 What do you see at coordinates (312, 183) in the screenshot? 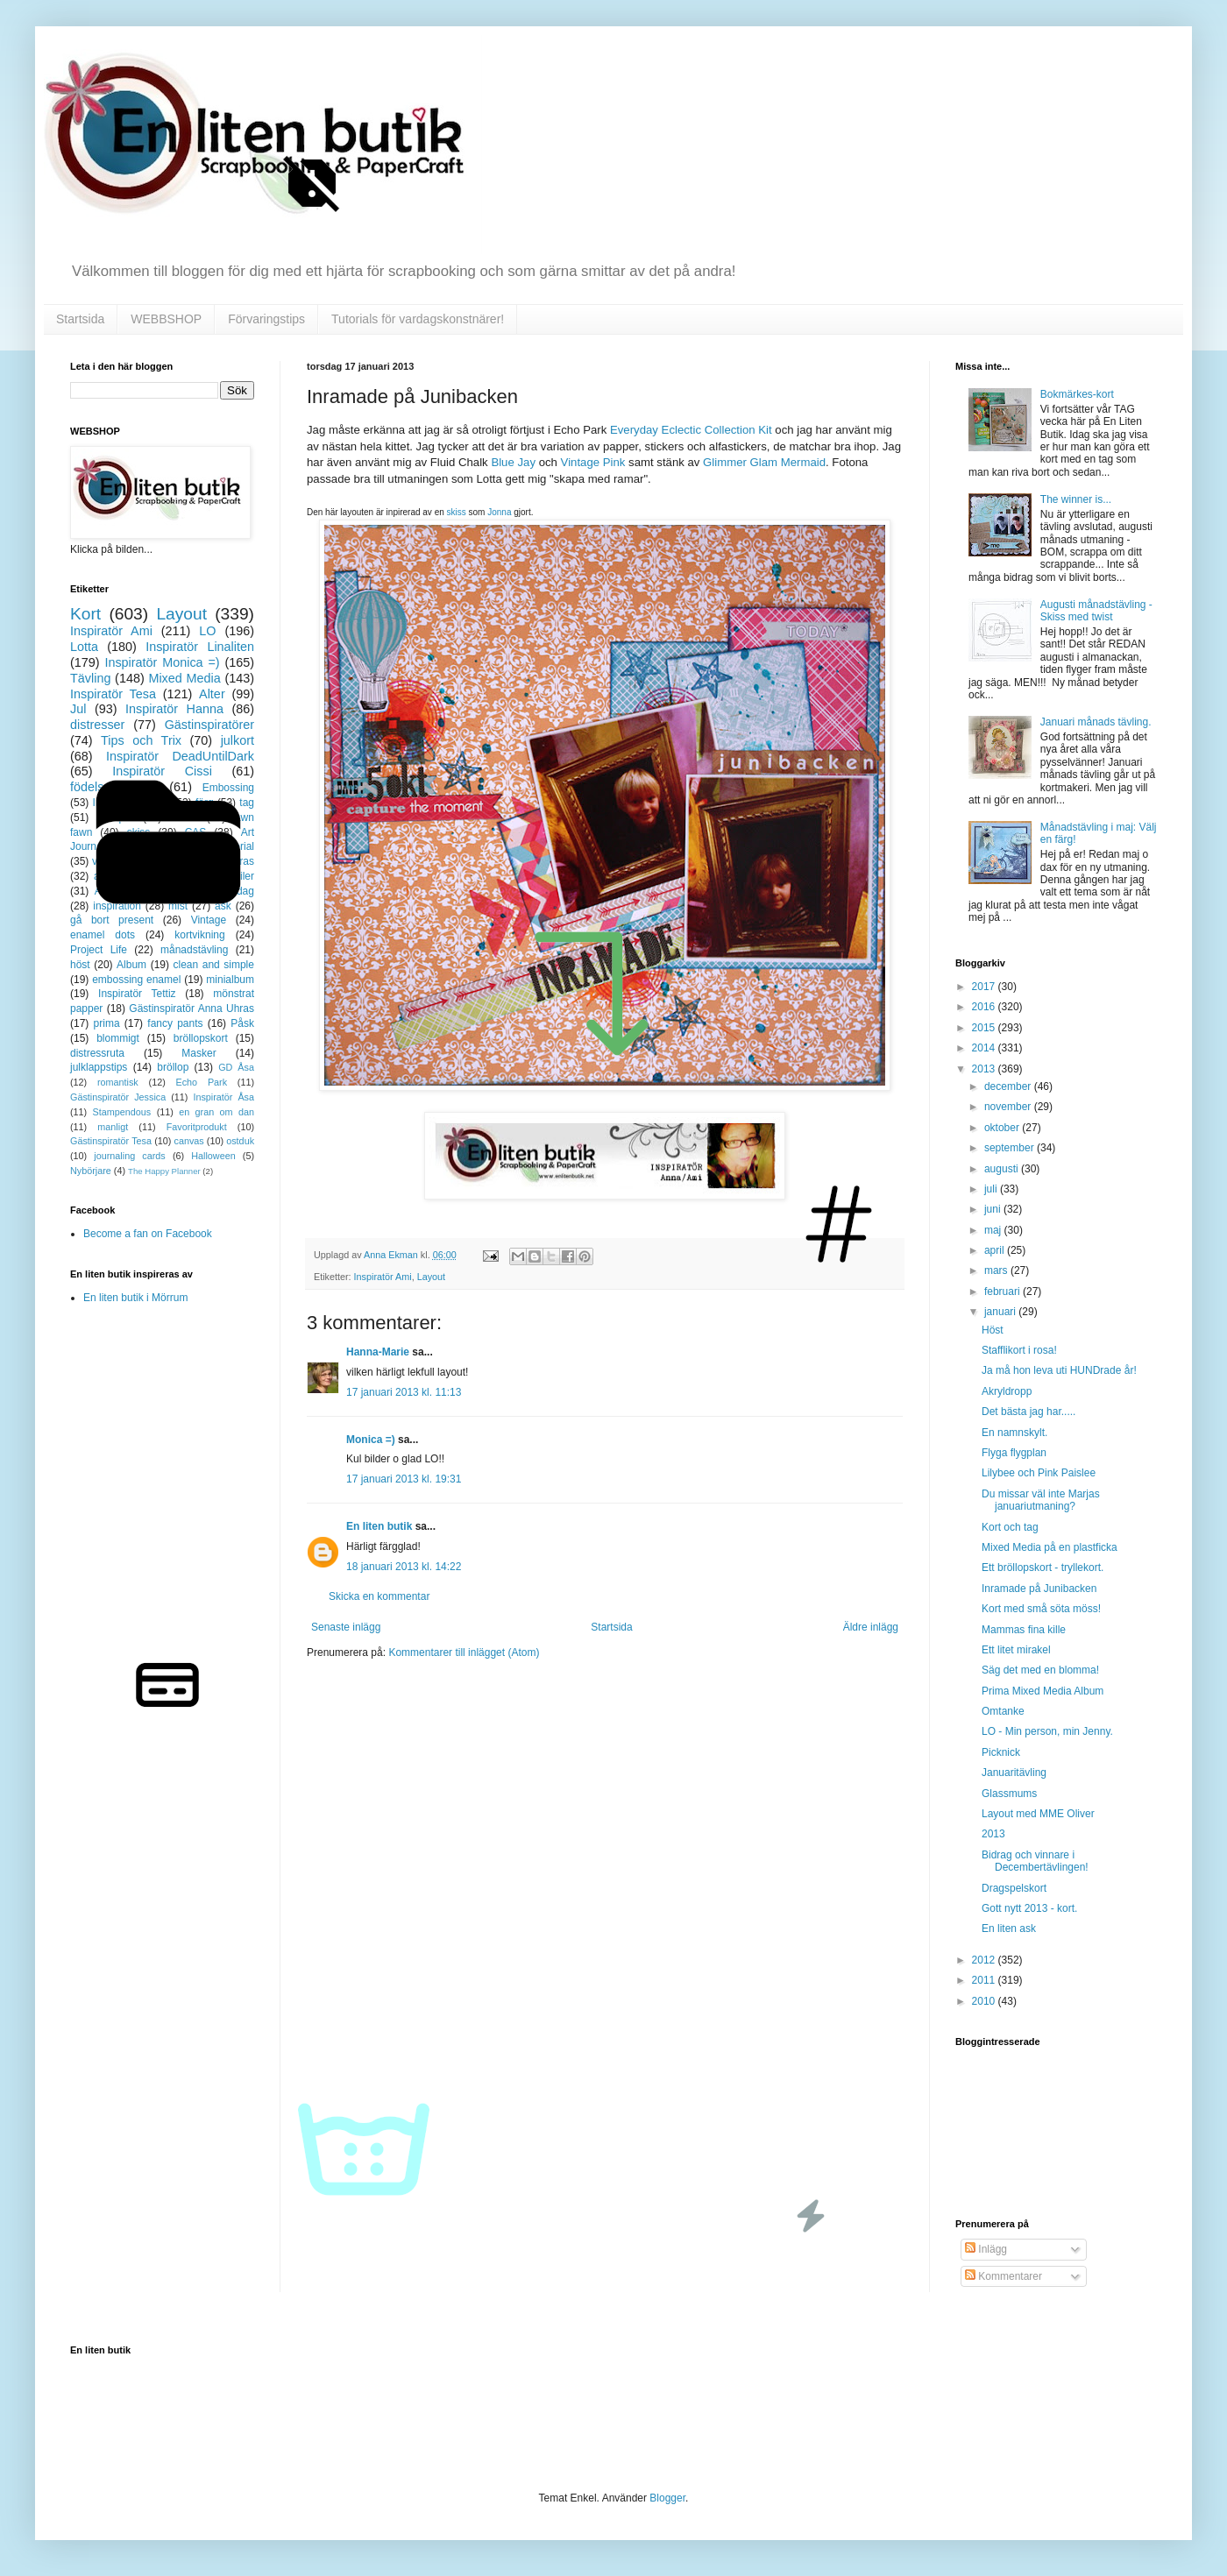
I see `disable content reporting` at bounding box center [312, 183].